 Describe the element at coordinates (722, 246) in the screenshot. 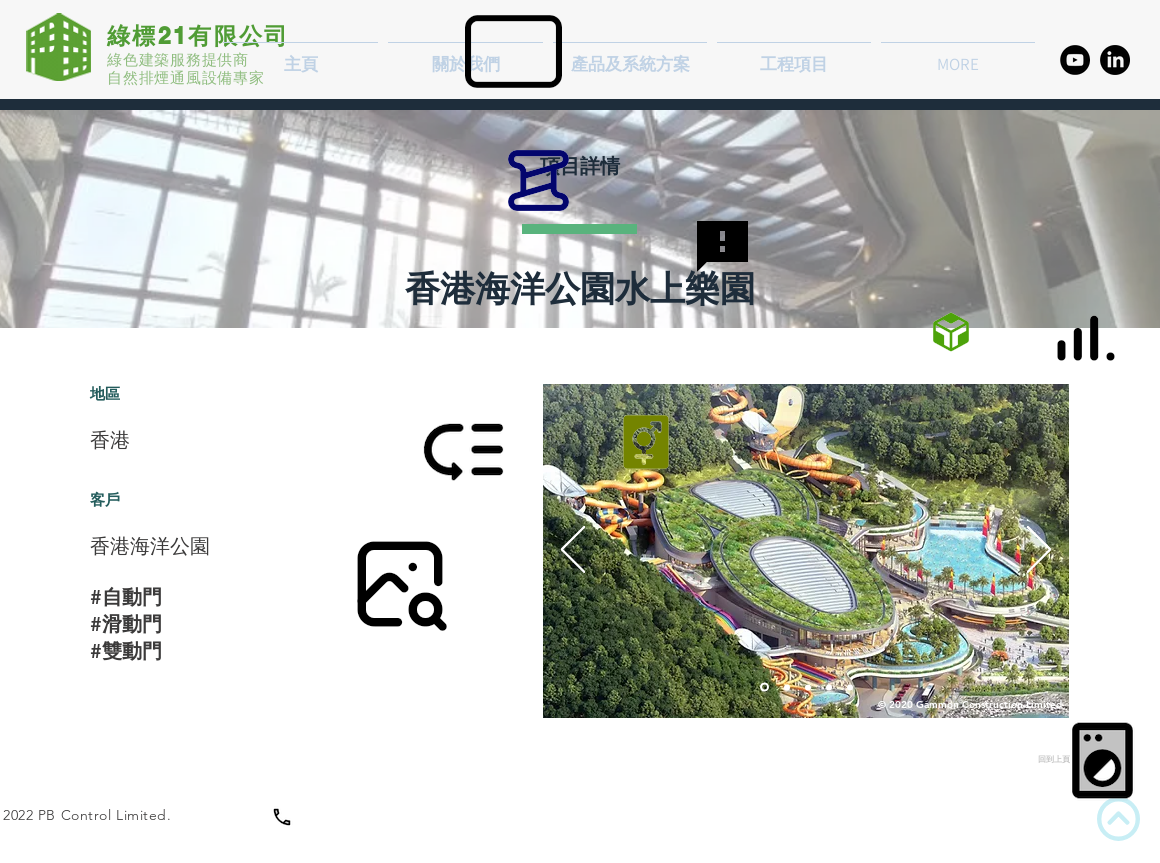

I see `message failed to send` at that location.